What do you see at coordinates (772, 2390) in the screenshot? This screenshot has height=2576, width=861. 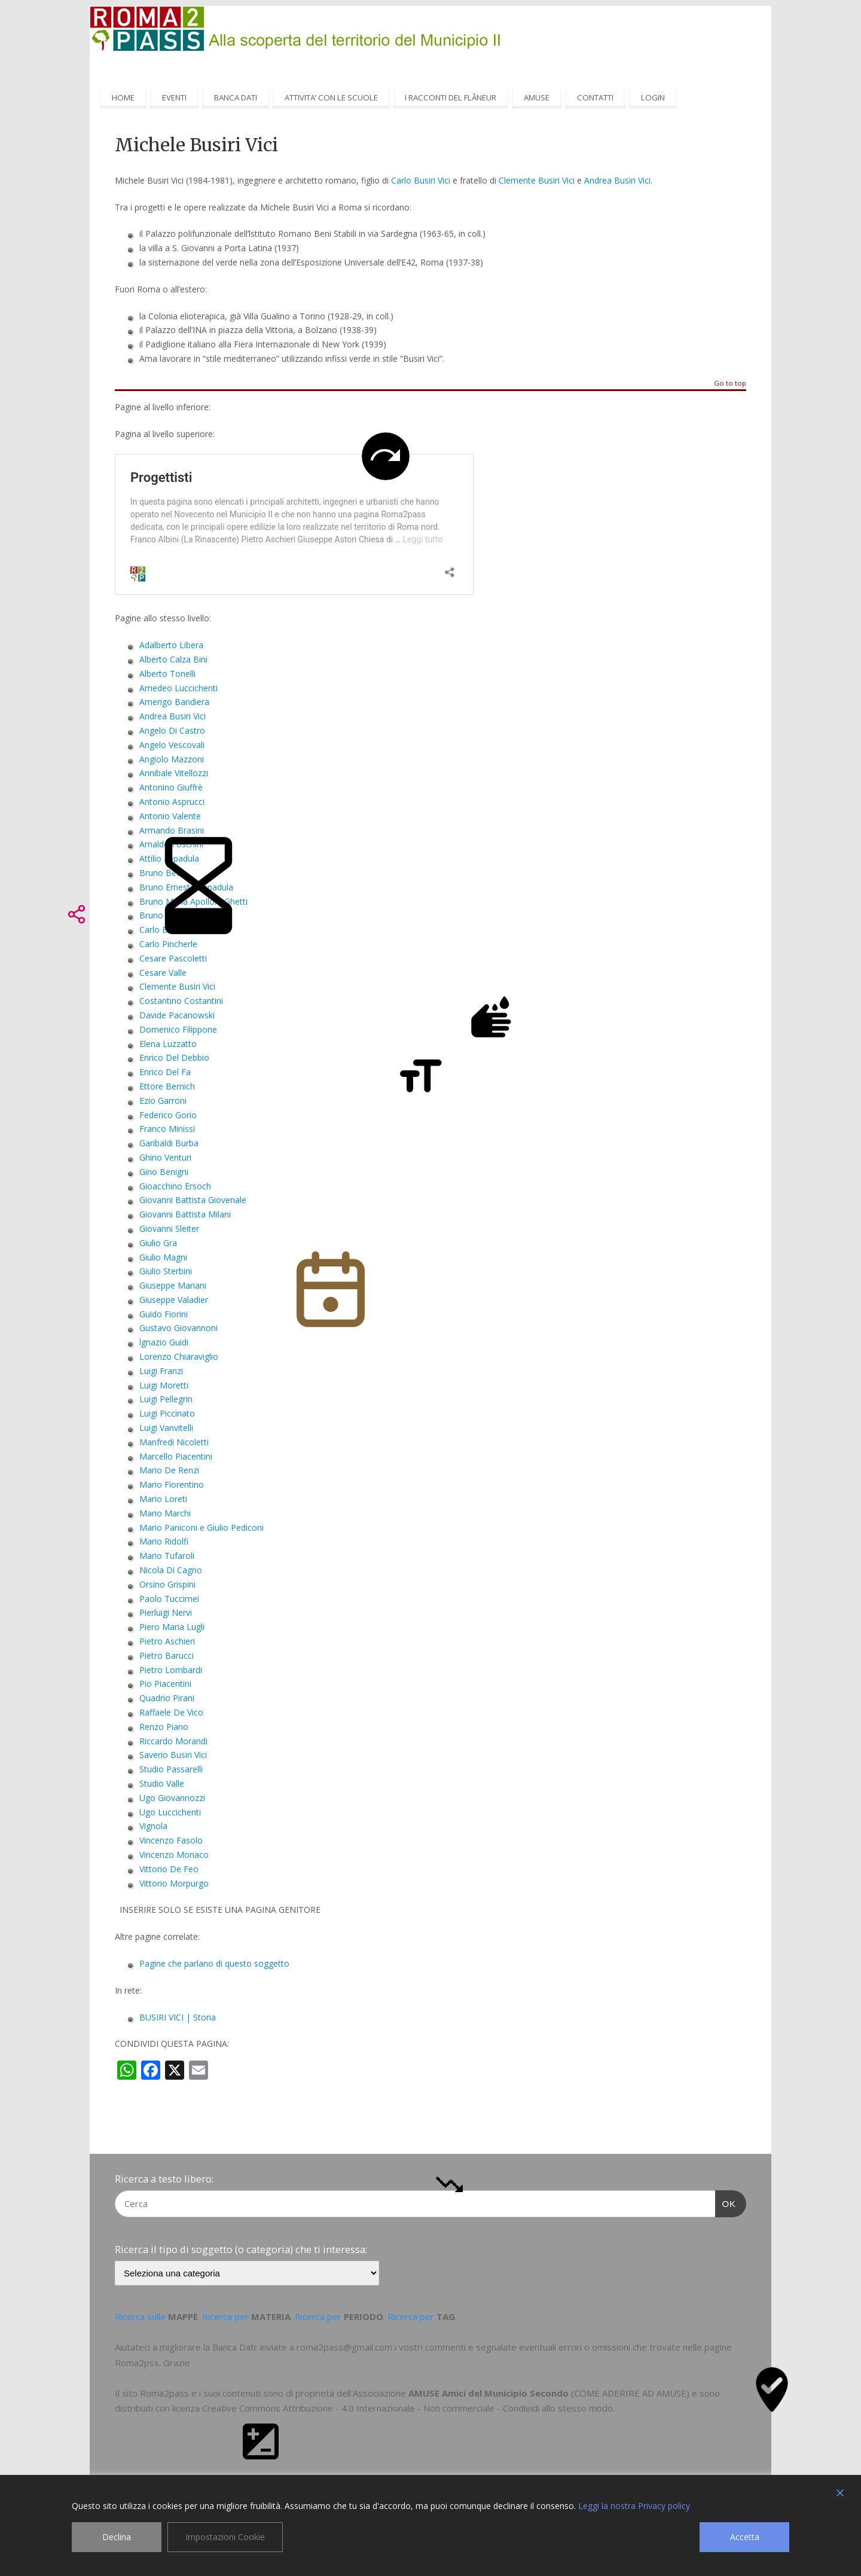 I see `confirm or select a location` at bounding box center [772, 2390].